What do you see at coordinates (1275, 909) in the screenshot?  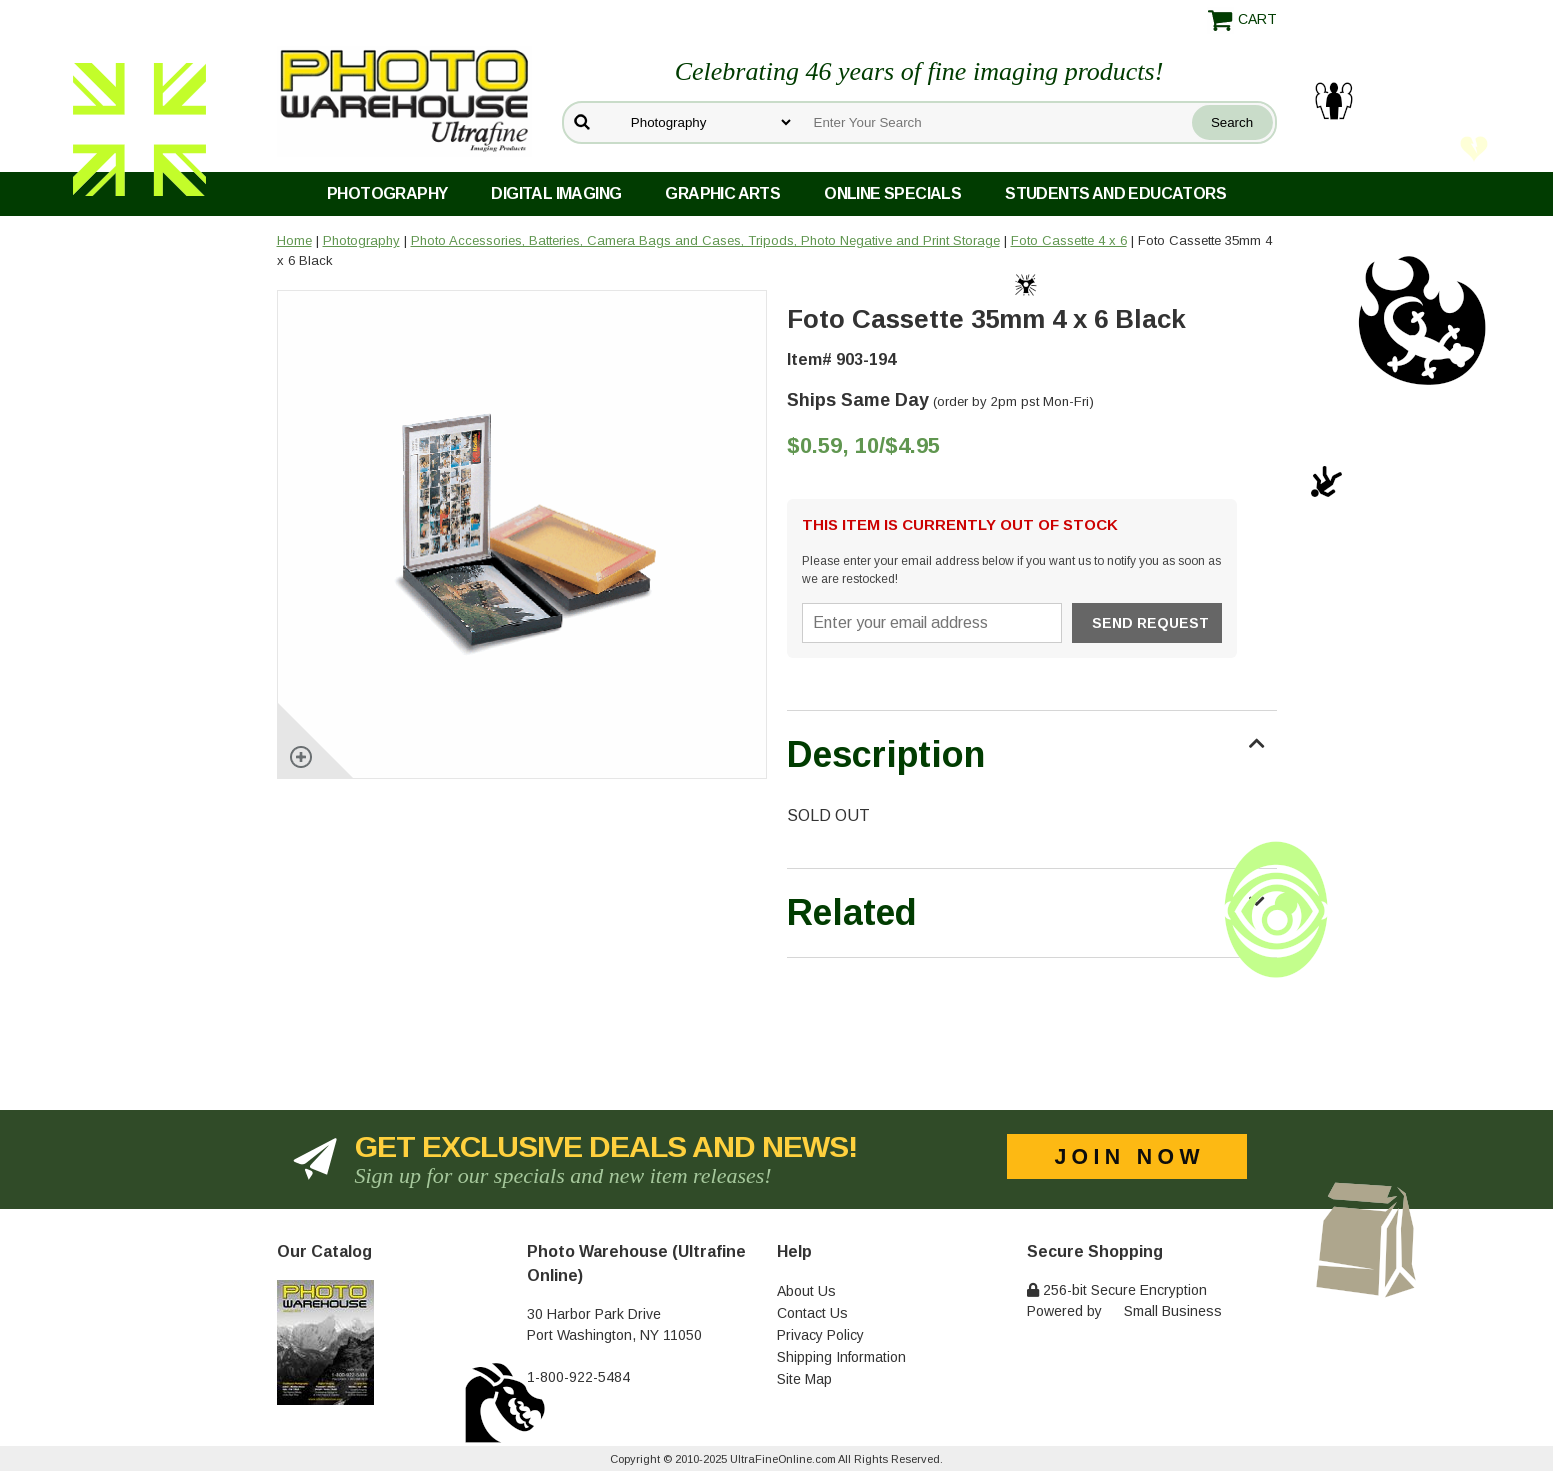 I see `select cyclops character or creature type` at bounding box center [1275, 909].